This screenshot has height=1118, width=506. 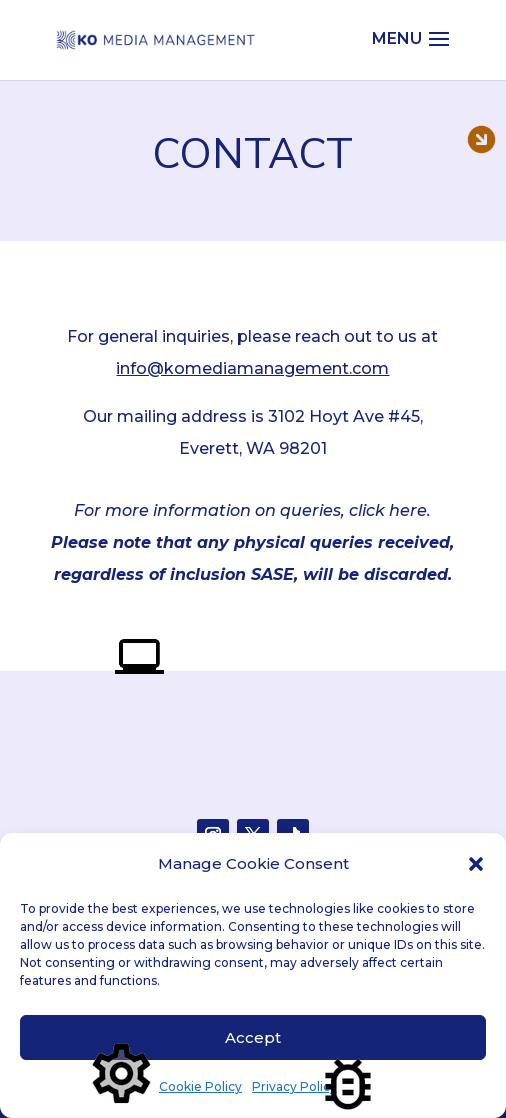 What do you see at coordinates (139, 657) in the screenshot?
I see `access windows laptop or PC settings` at bounding box center [139, 657].